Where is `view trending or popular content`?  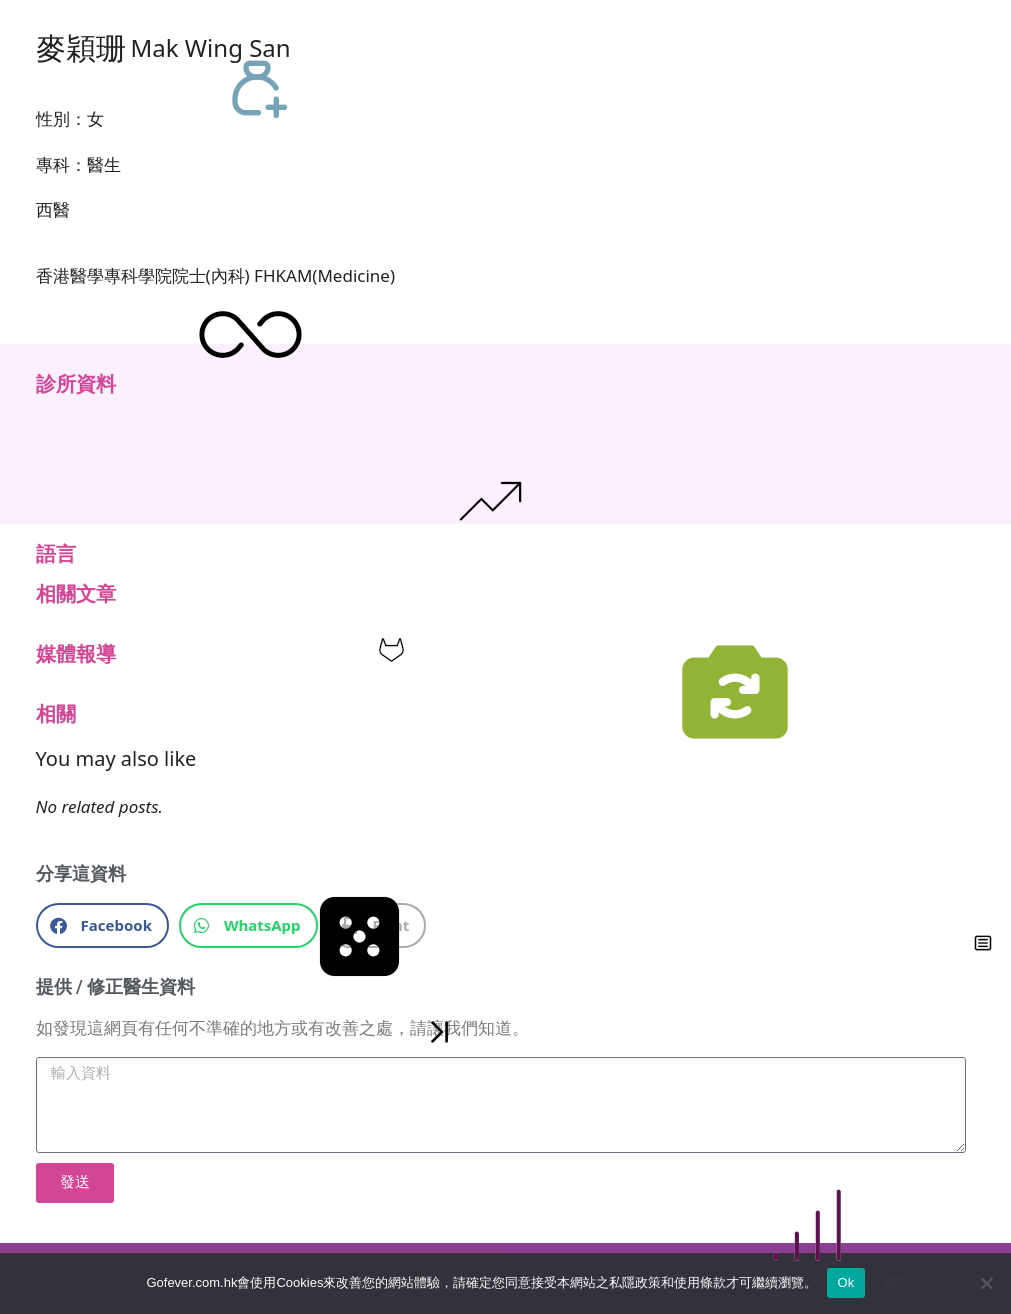 view trending or popular content is located at coordinates (490, 503).